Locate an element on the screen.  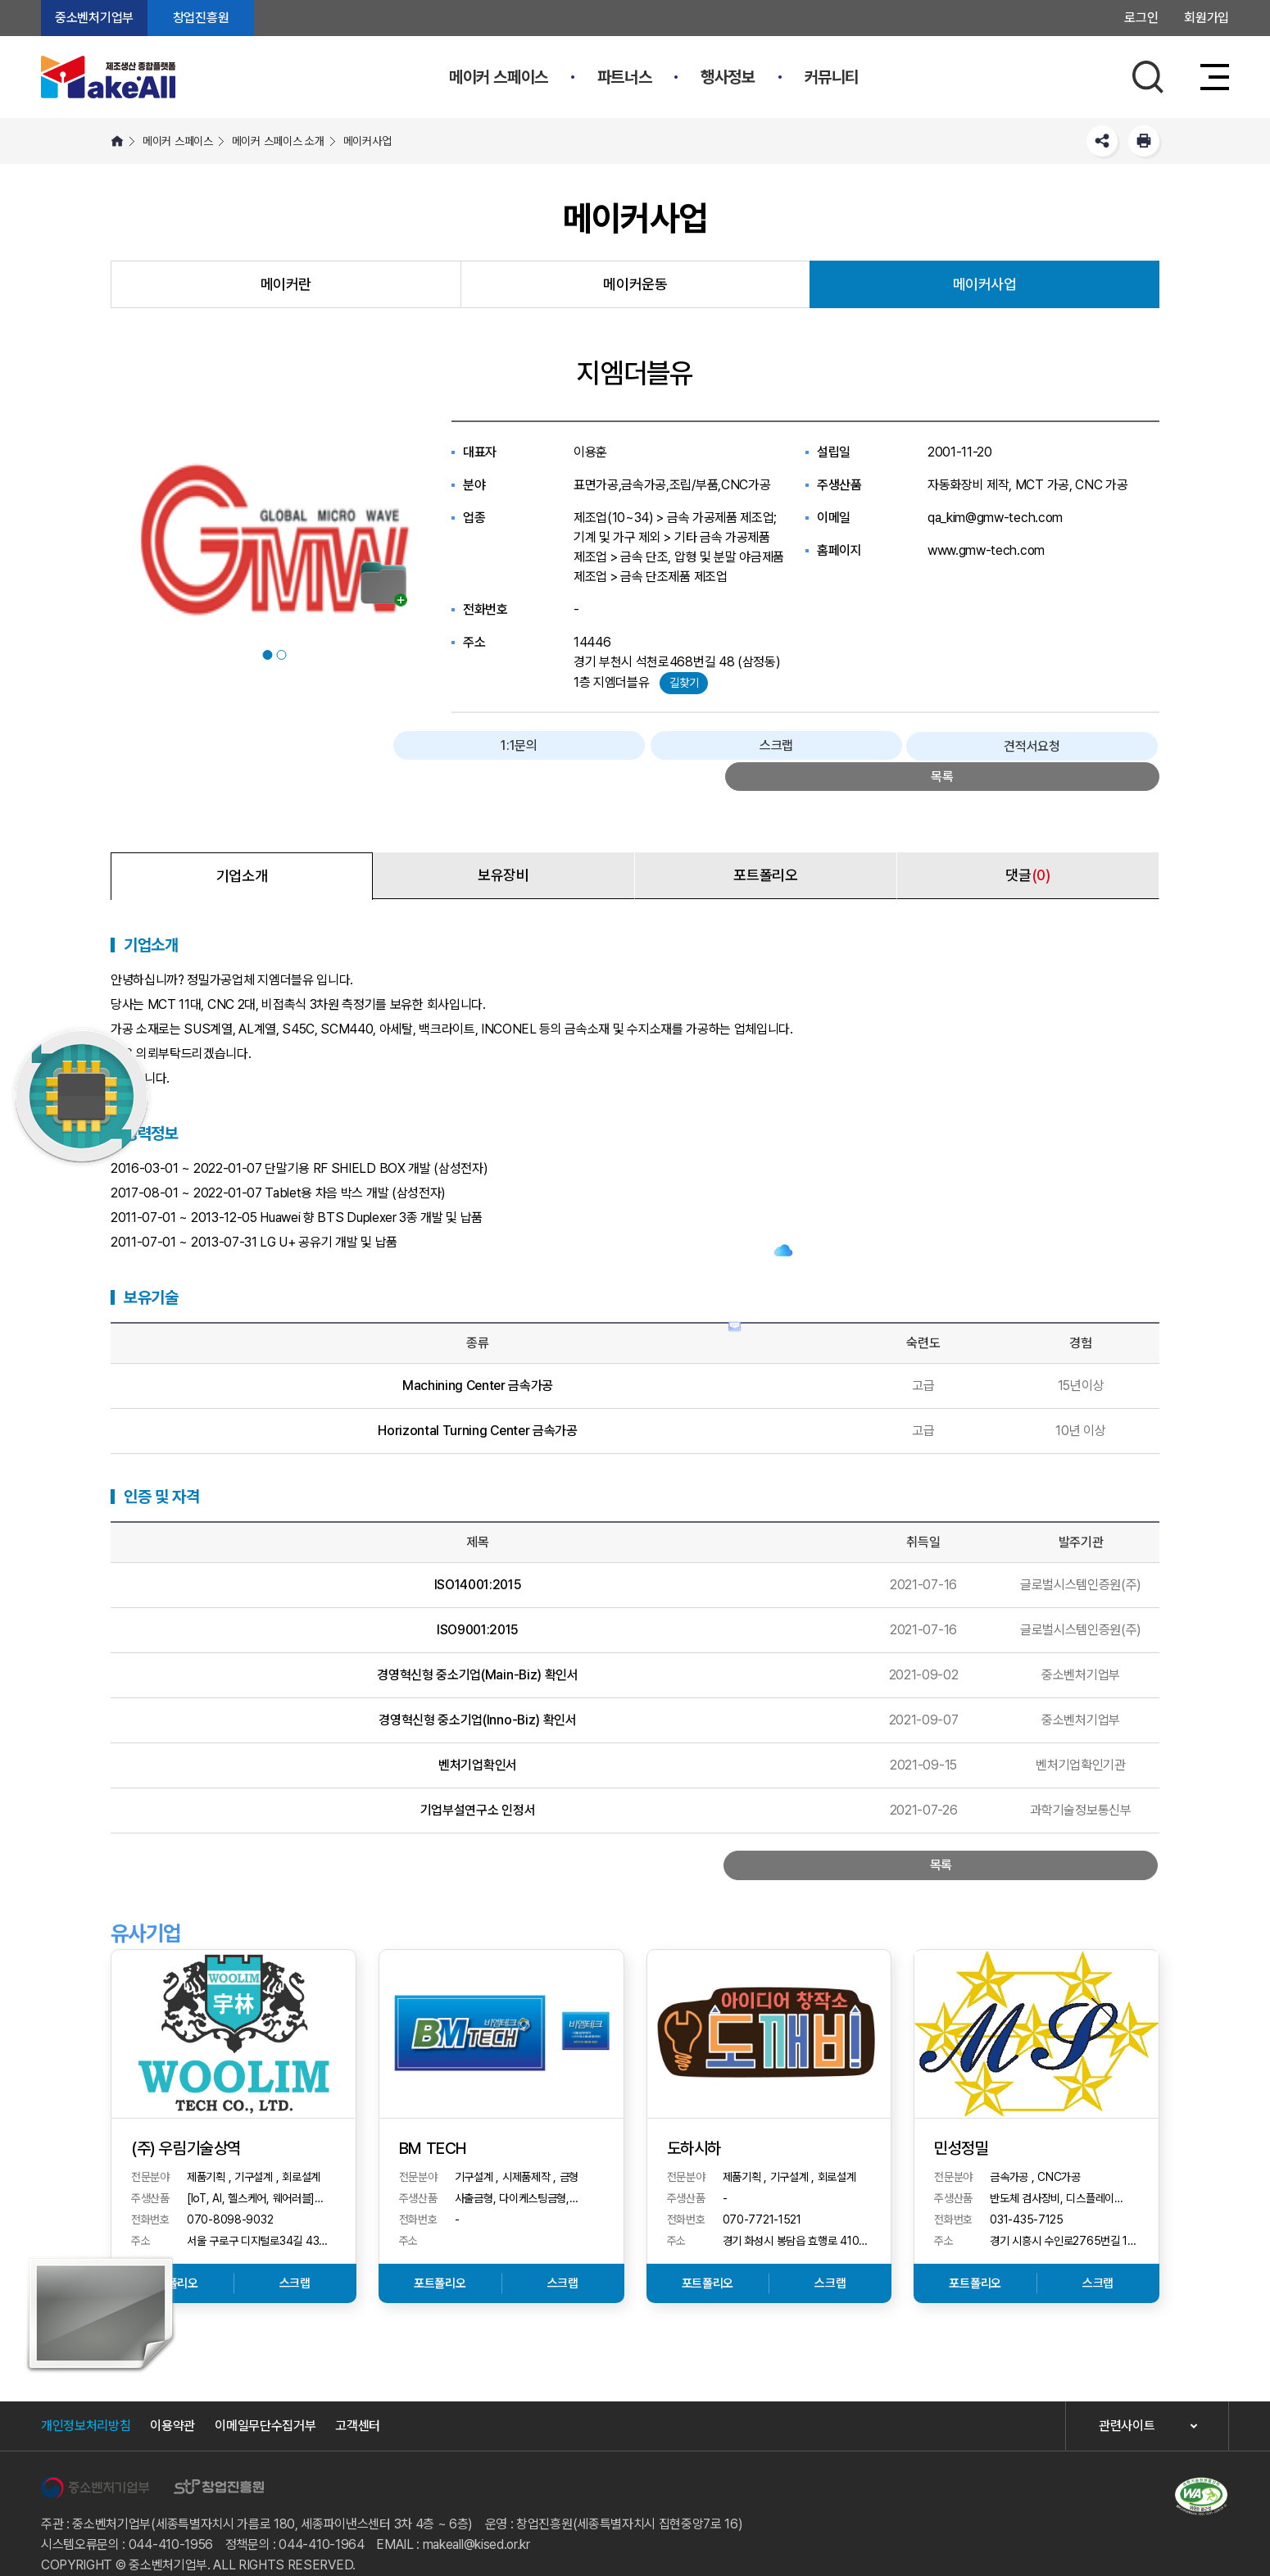
access system driver settings is located at coordinates (81, 1096).